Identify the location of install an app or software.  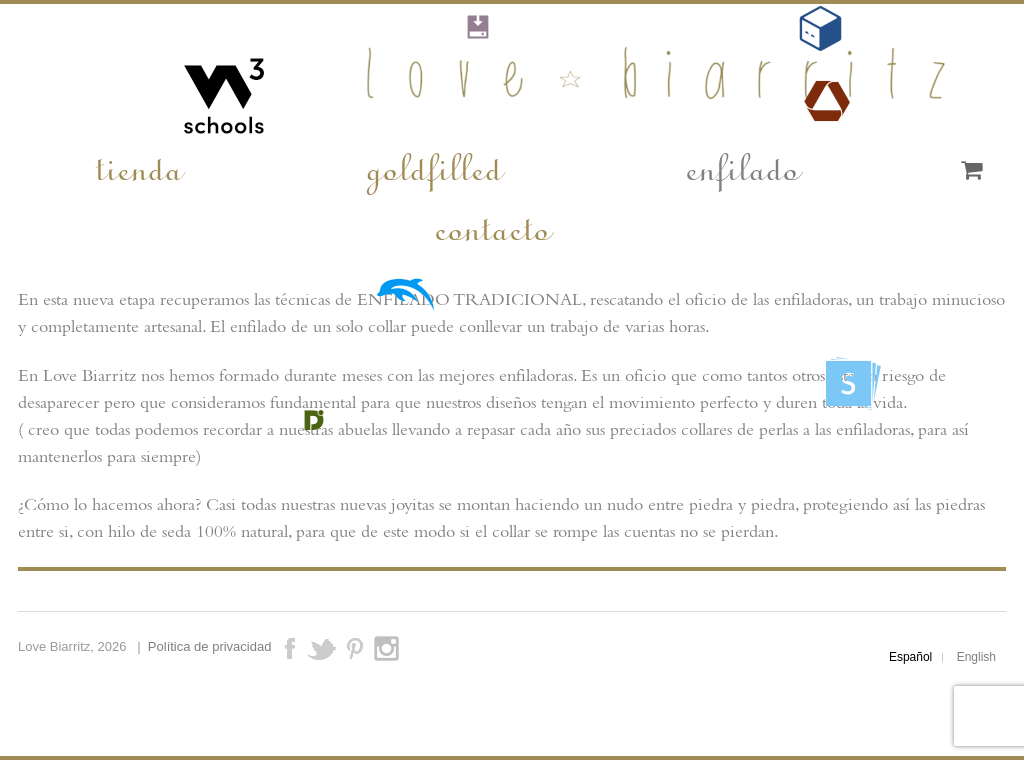
(478, 27).